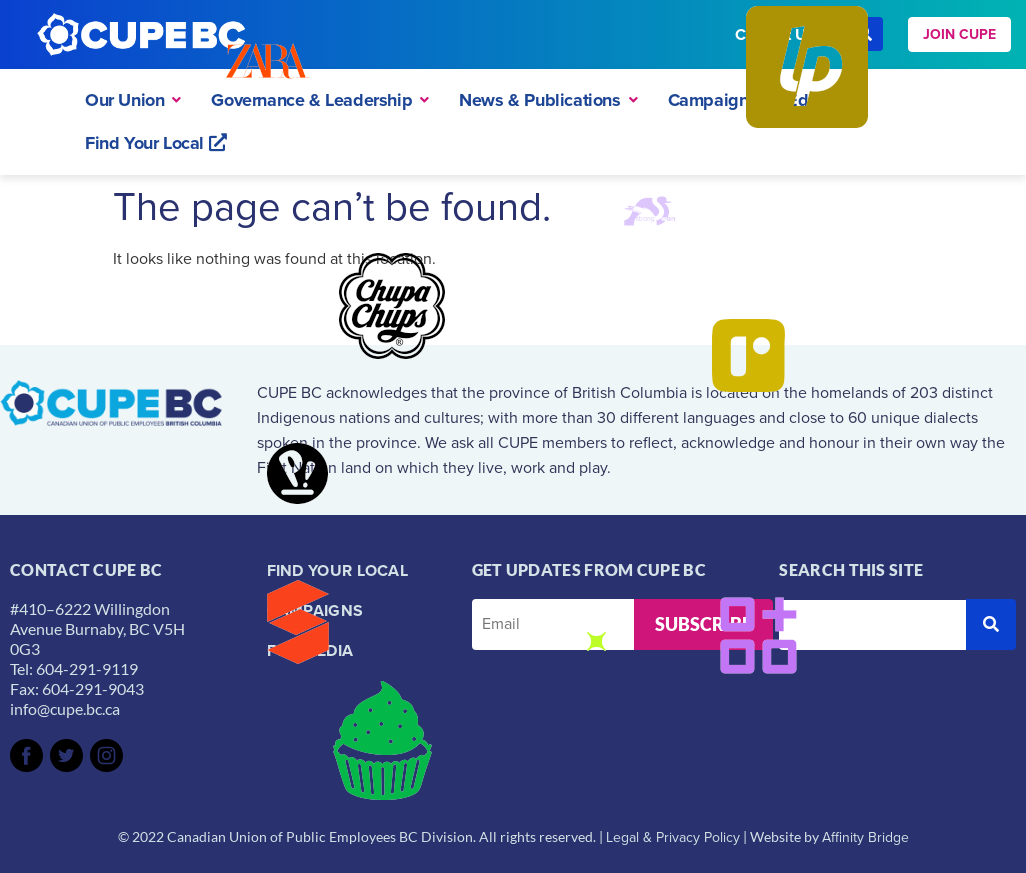 The height and width of the screenshot is (873, 1026). What do you see at coordinates (297, 473) in the screenshot?
I see `pop!_os linux distribution logo` at bounding box center [297, 473].